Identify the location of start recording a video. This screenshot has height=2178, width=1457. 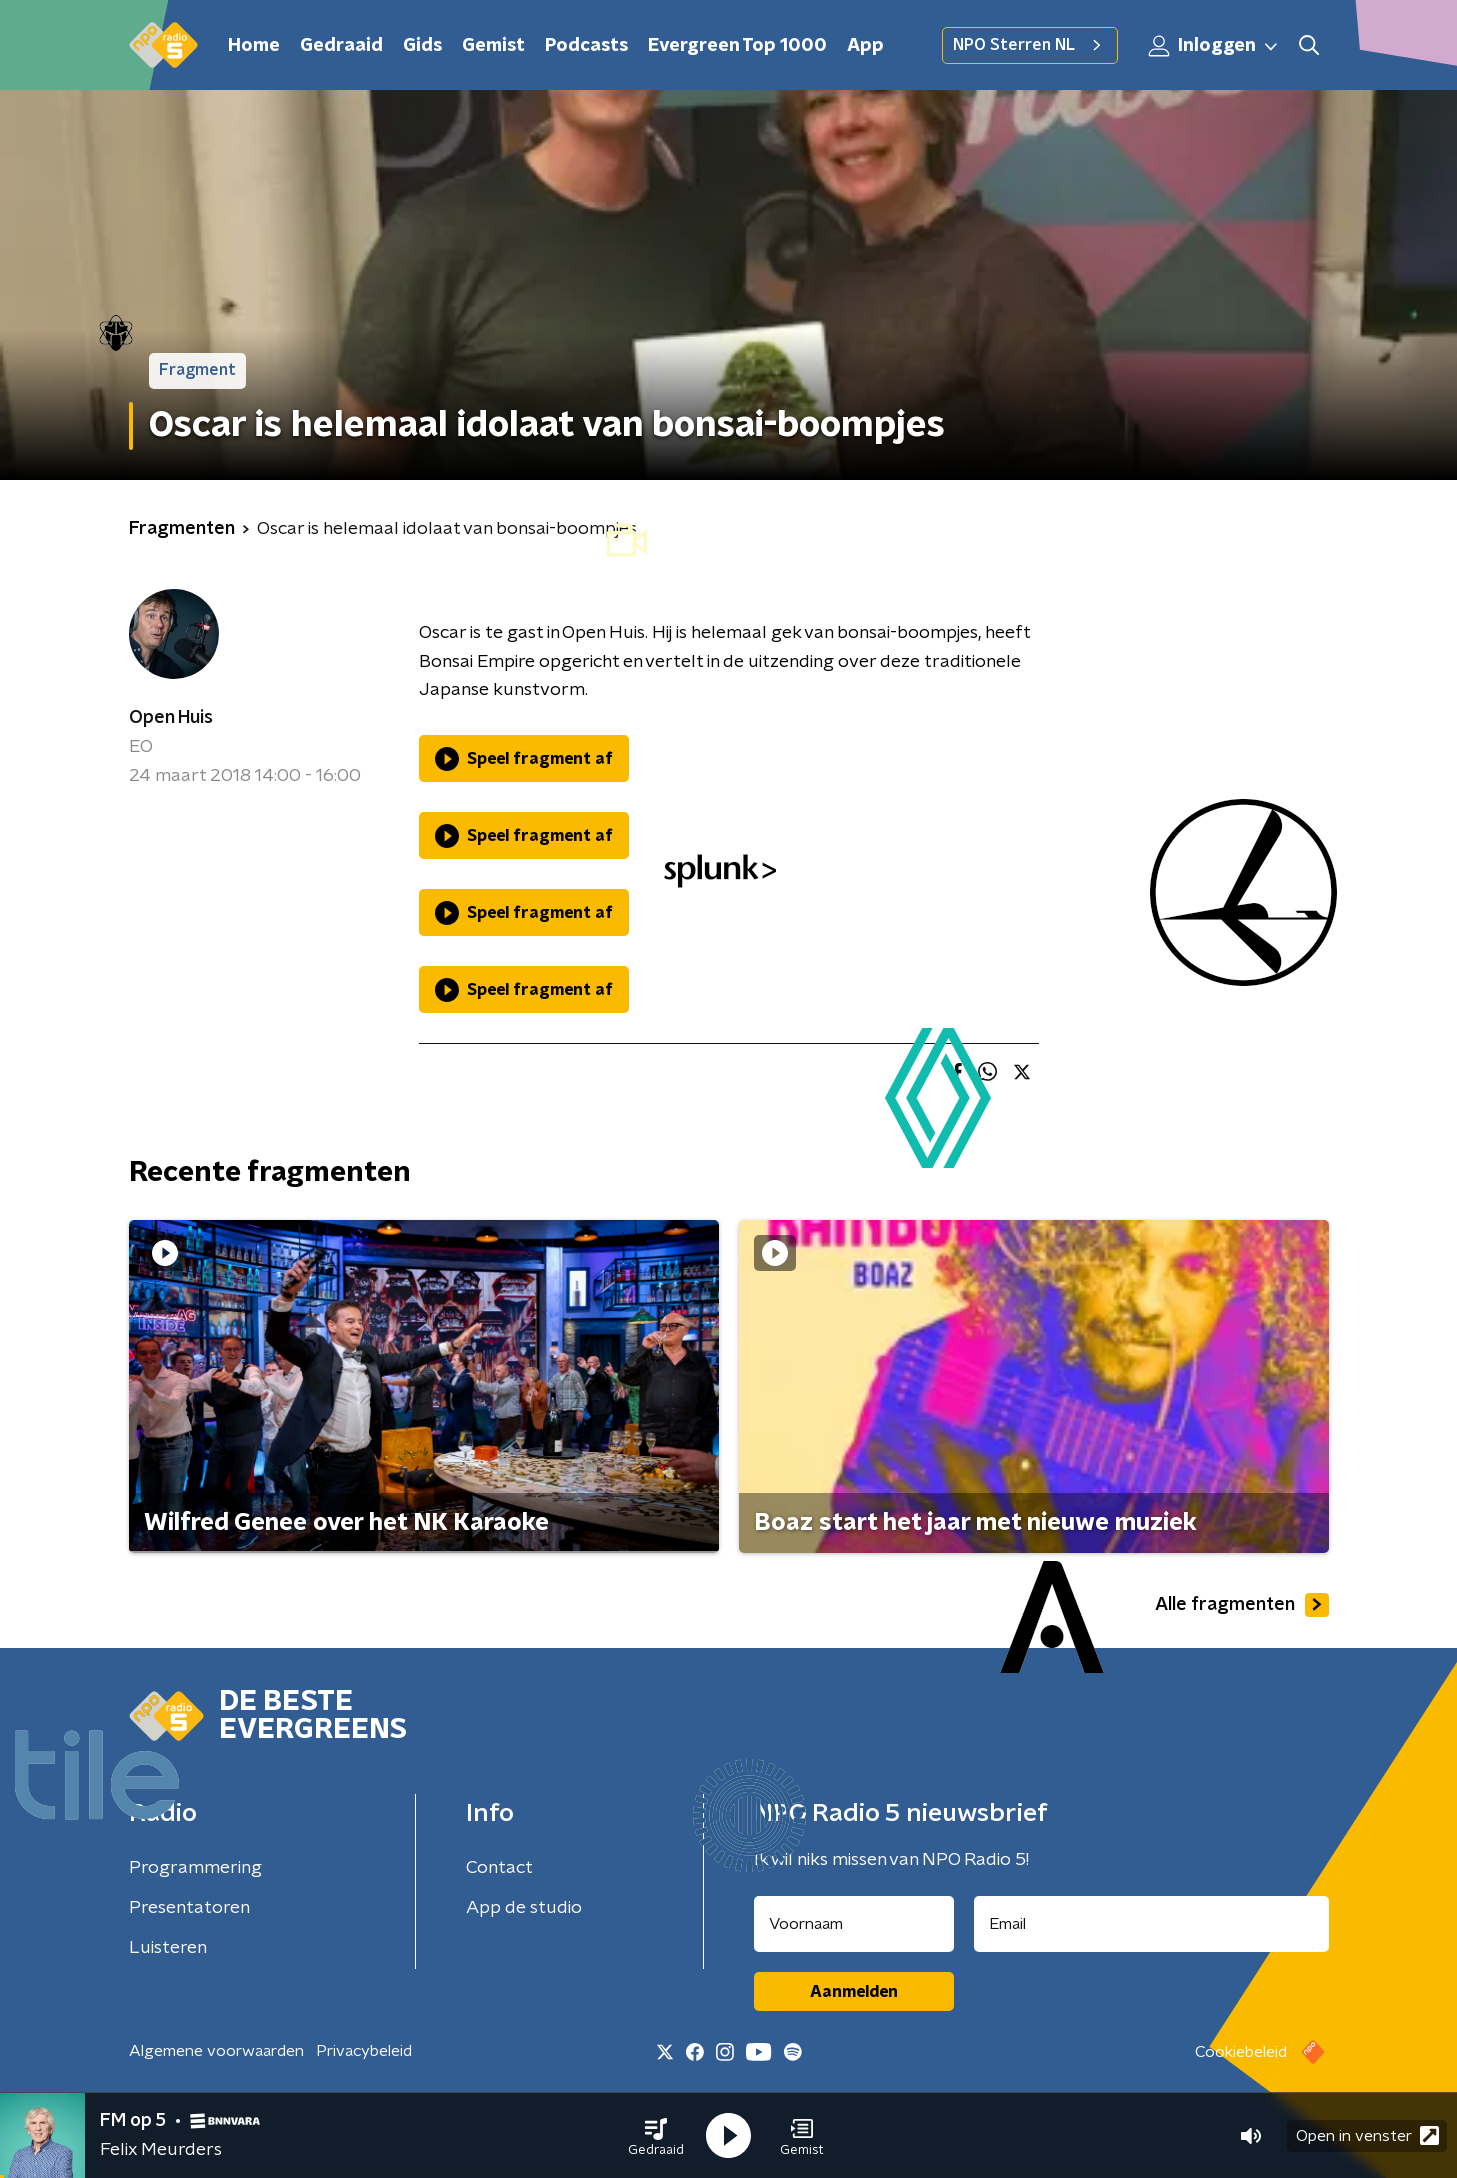
(627, 542).